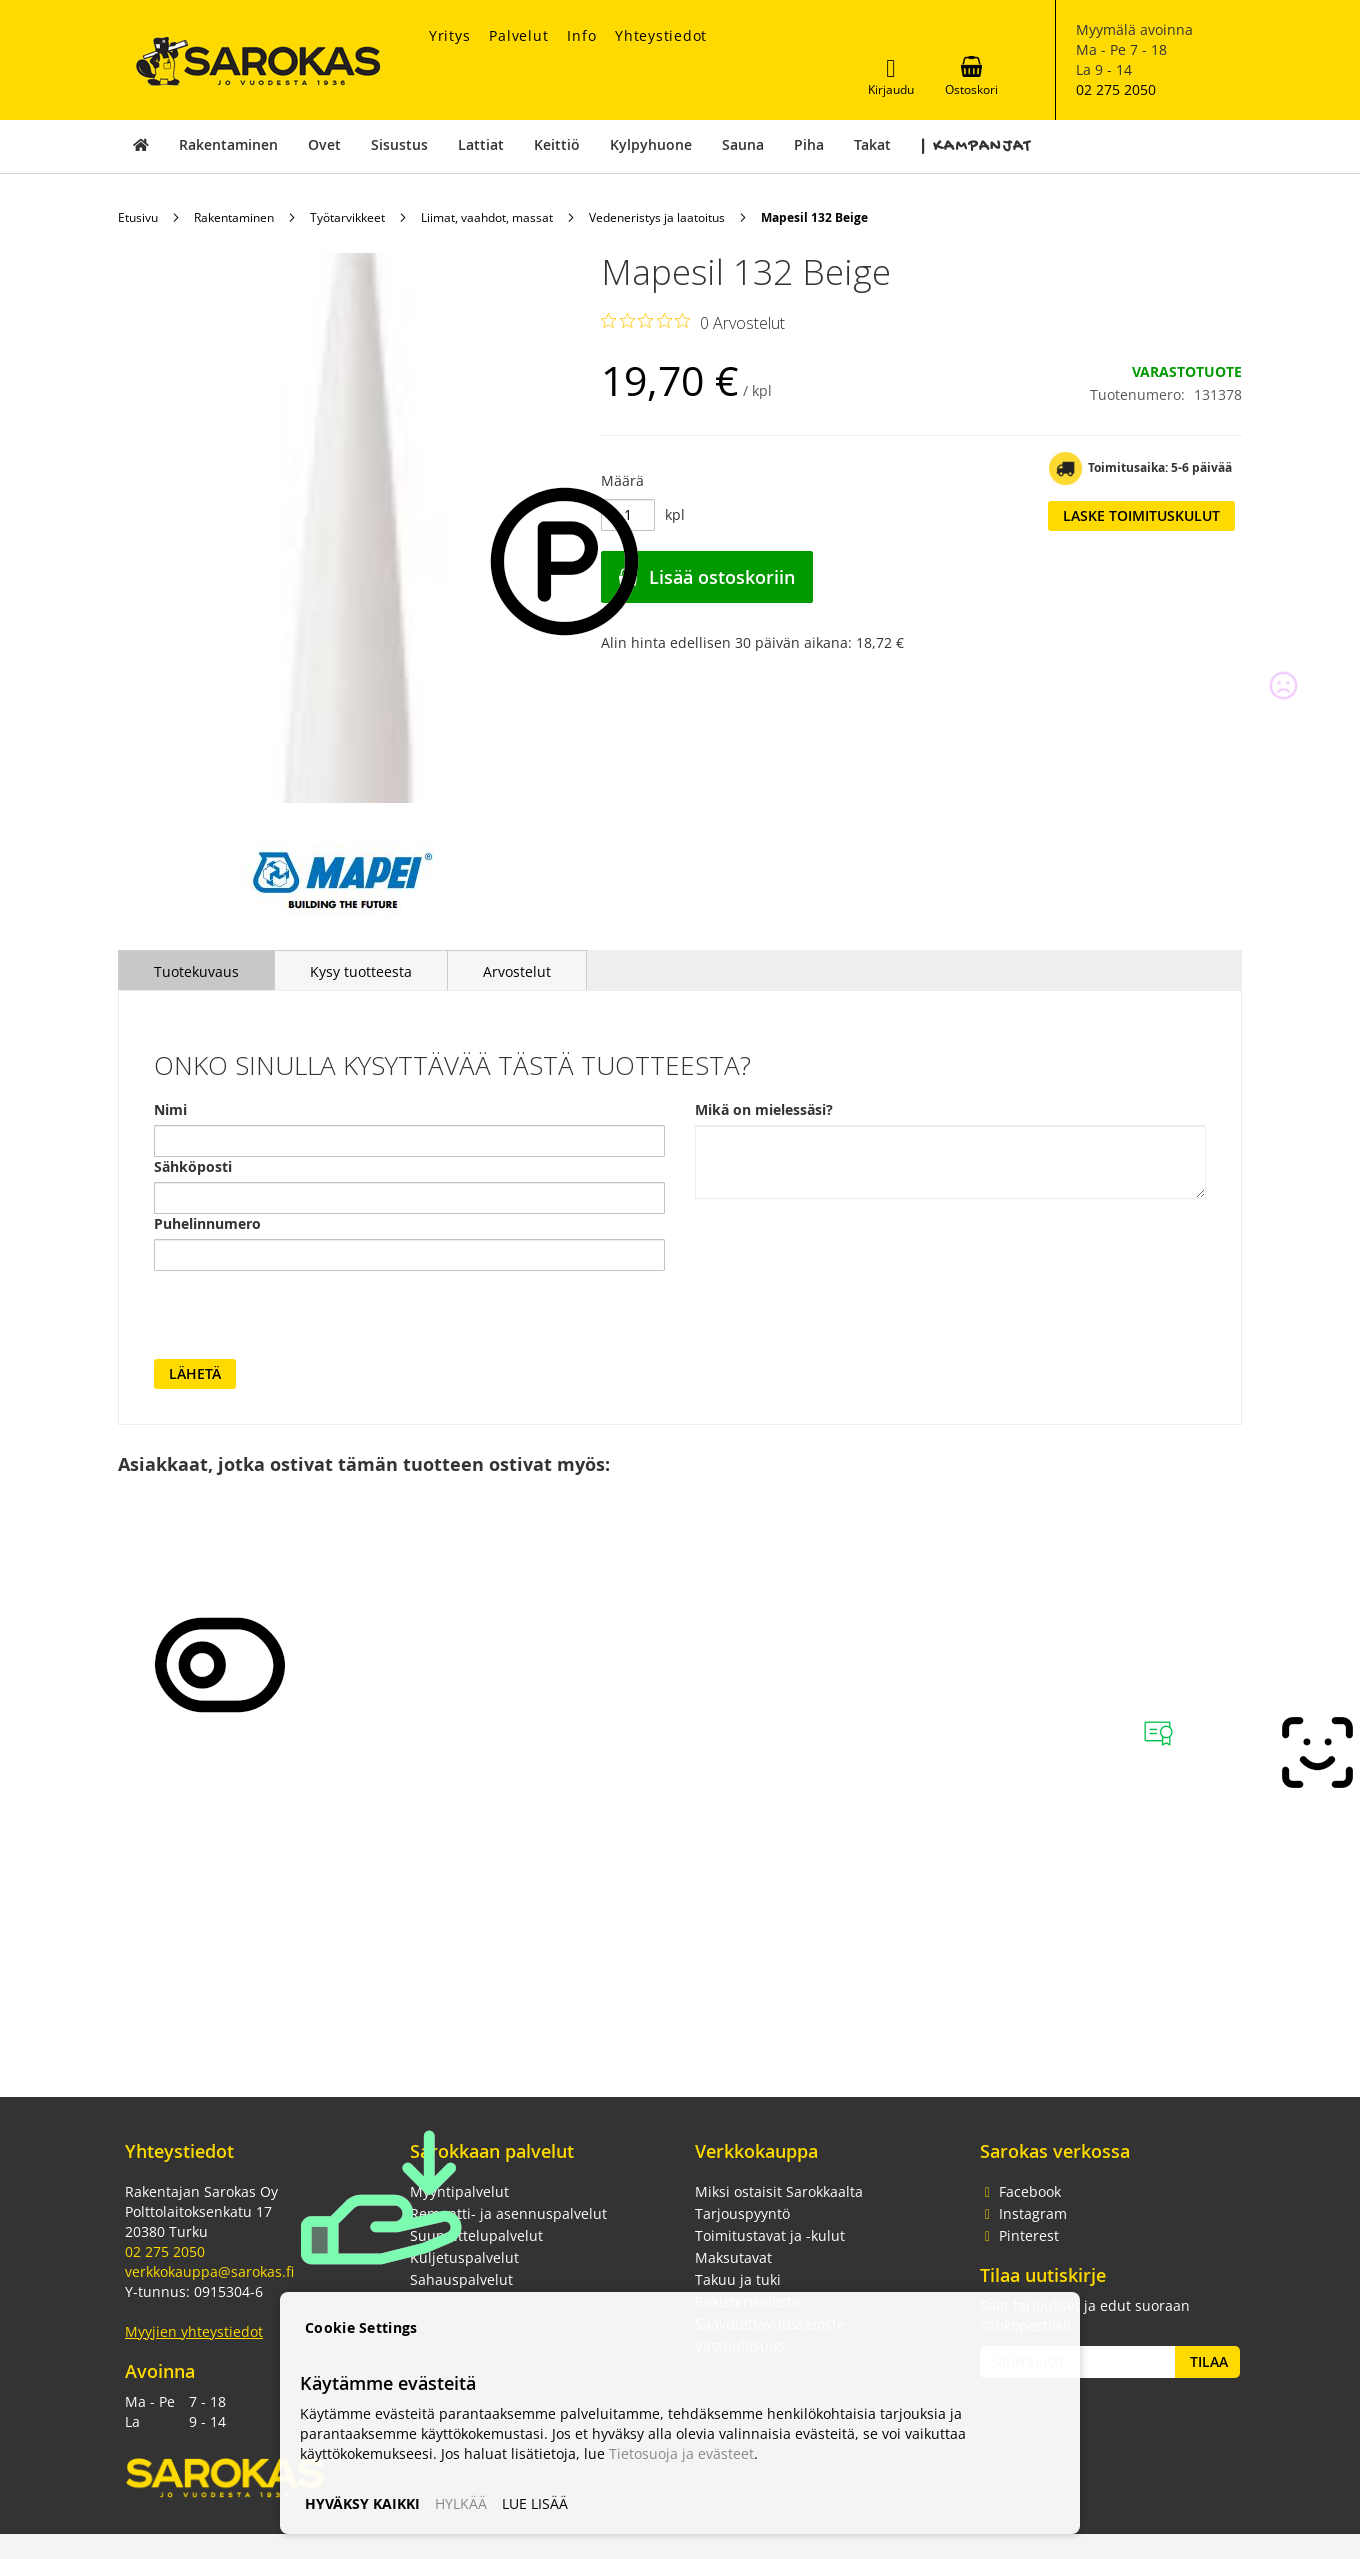 The width and height of the screenshot is (1360, 2559). What do you see at coordinates (1317, 1752) in the screenshot?
I see `scan your face to unlock` at bounding box center [1317, 1752].